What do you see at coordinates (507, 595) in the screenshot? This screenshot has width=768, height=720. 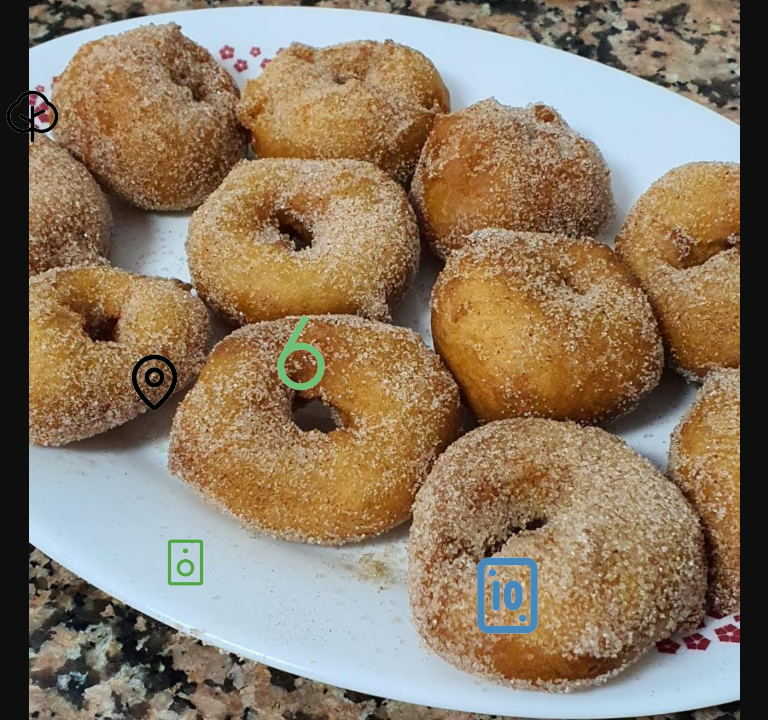 I see `represents a 10 playing card in a card game` at bounding box center [507, 595].